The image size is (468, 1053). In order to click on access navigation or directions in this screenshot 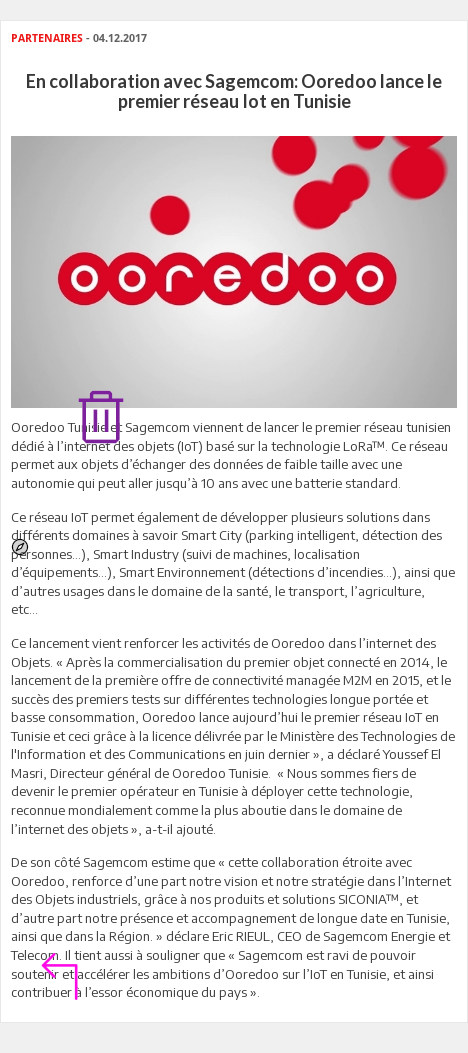, I will do `click(20, 547)`.